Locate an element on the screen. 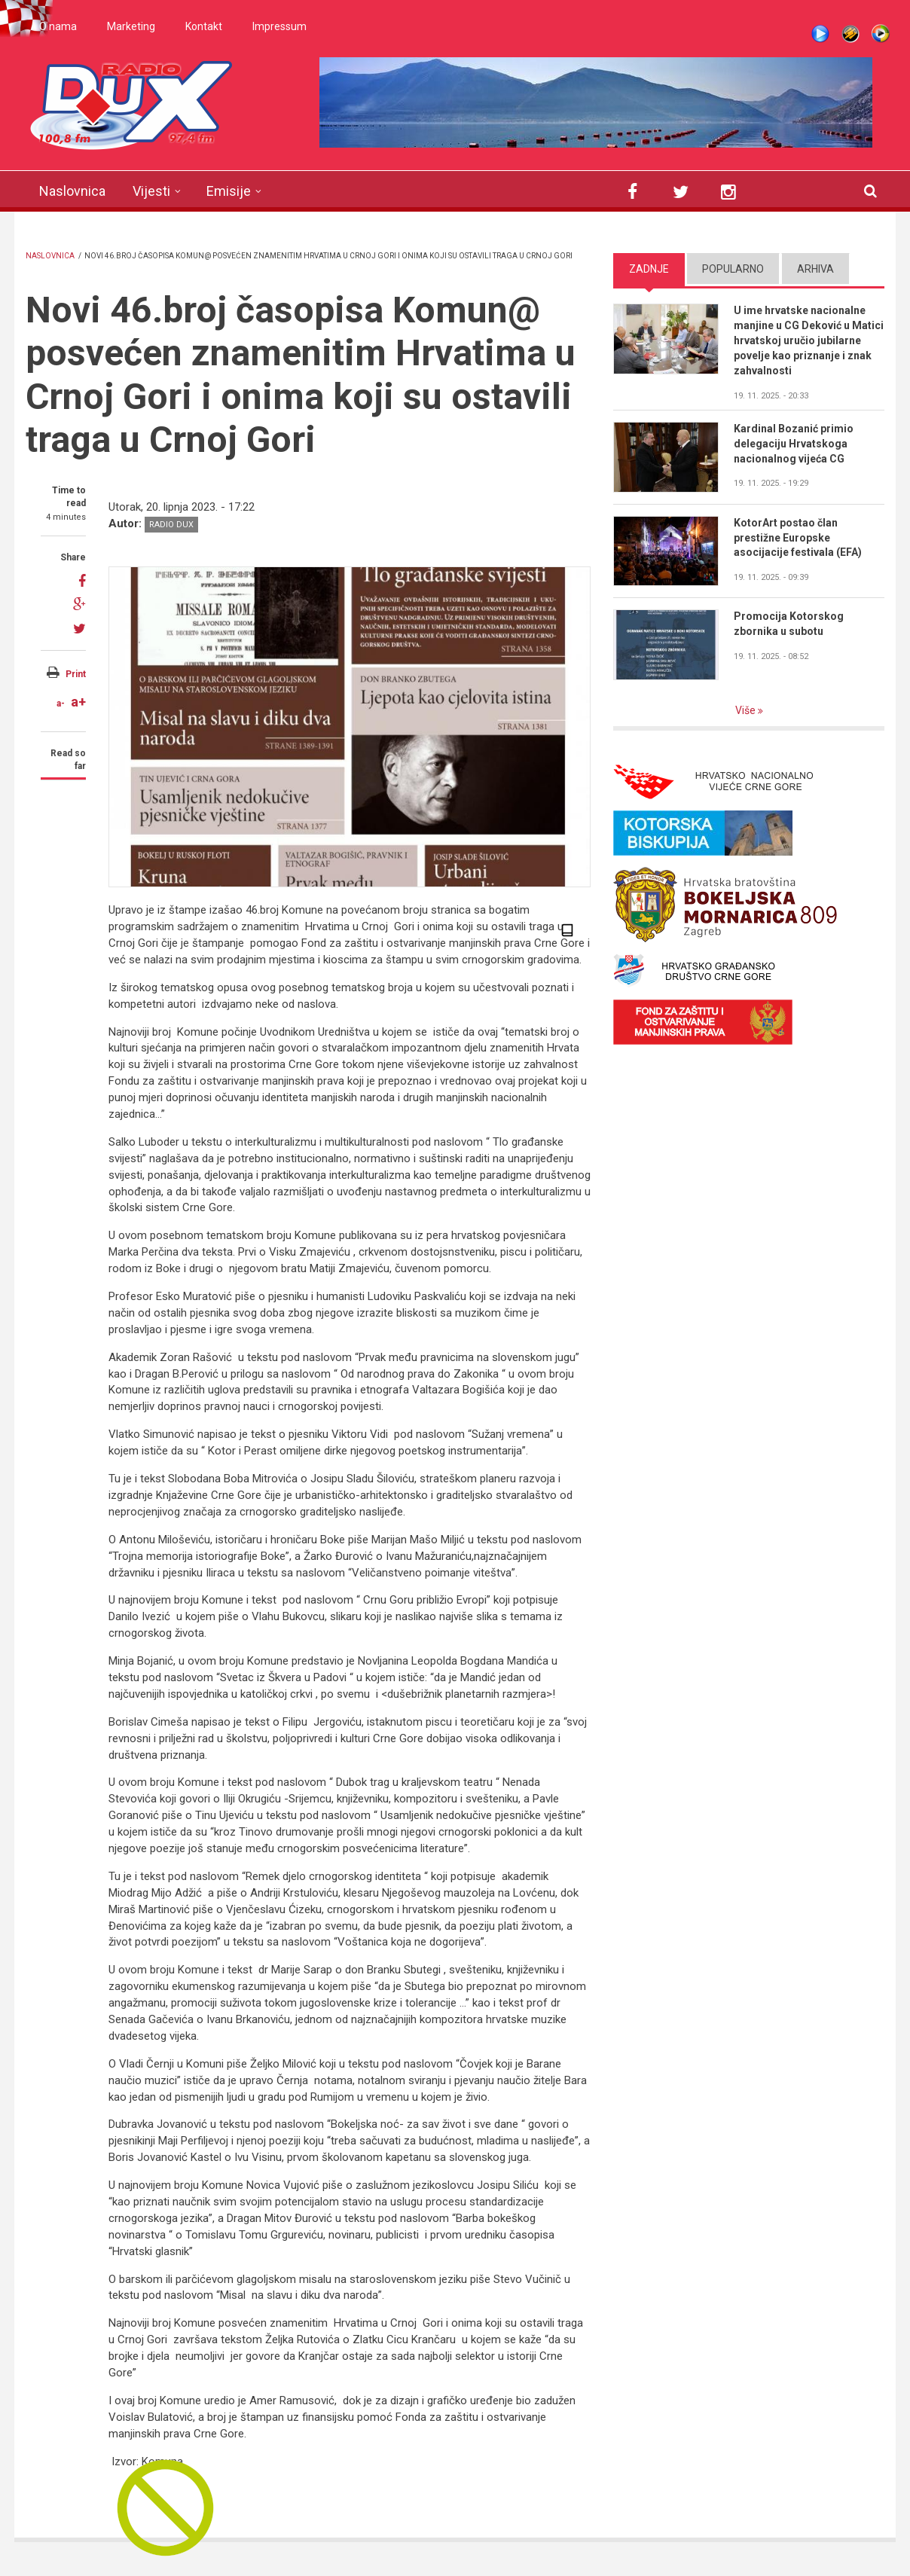 The image size is (910, 2576). indicates blocked or prohibited action is located at coordinates (165, 2507).